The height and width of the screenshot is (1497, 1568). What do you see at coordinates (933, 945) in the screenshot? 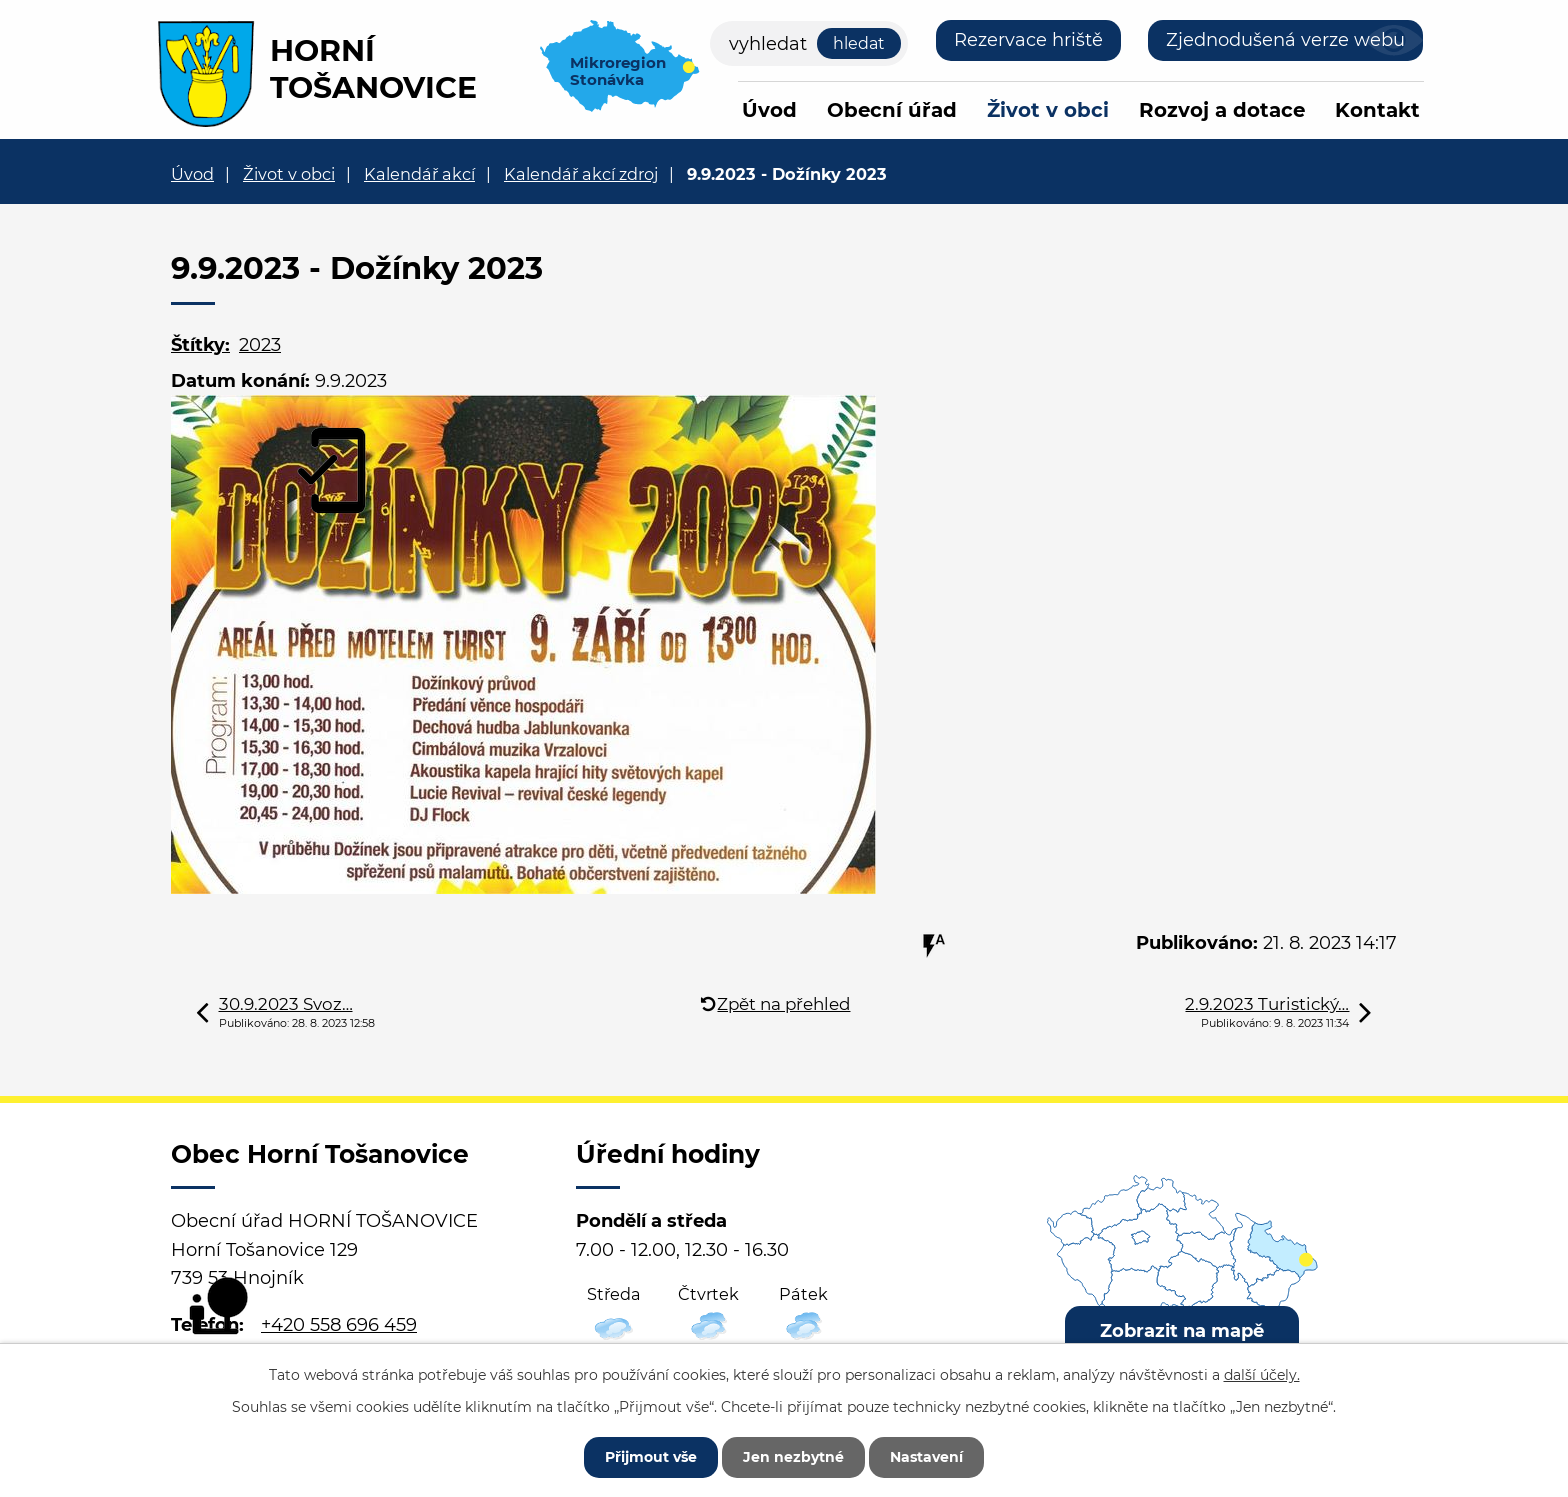
I see `set camera flash to automatic mode` at bounding box center [933, 945].